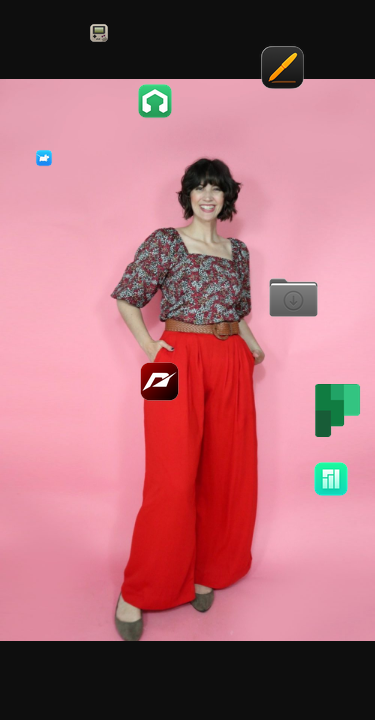 This screenshot has height=720, width=375. I want to click on access your downloads folder, so click(293, 297).